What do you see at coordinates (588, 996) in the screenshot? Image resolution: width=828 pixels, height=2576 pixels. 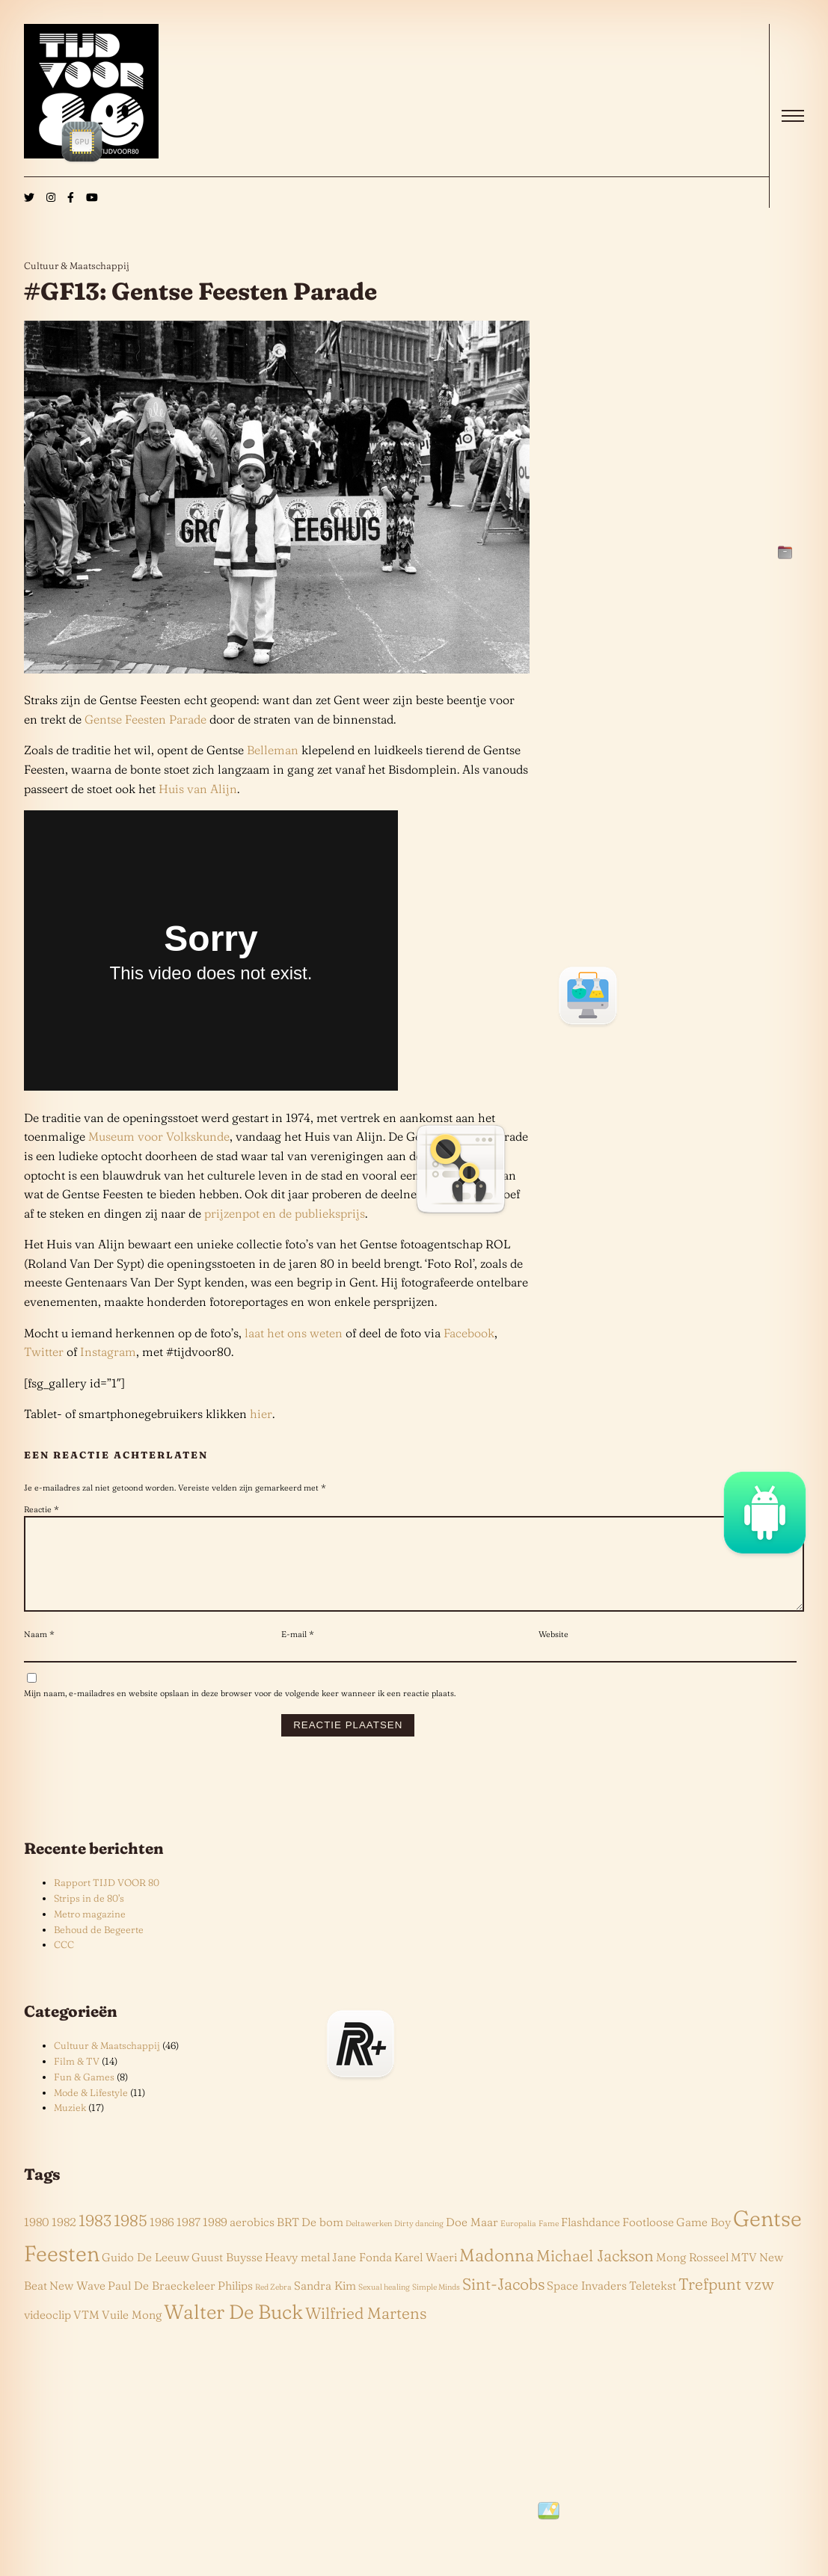 I see `open formatlab application` at bounding box center [588, 996].